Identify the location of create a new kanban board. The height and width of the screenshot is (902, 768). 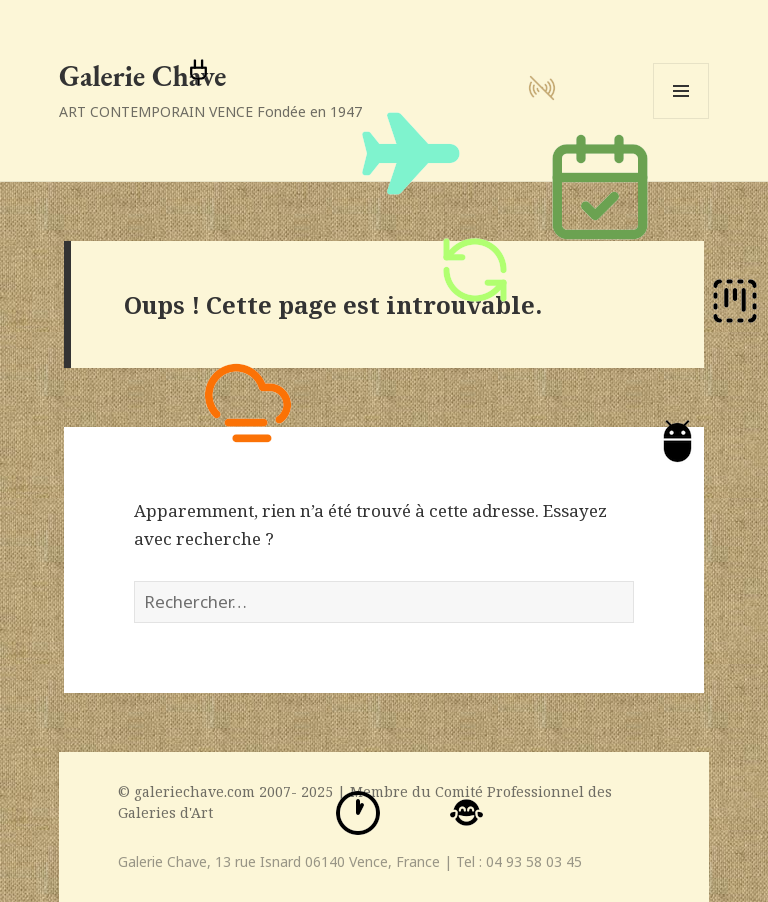
(735, 301).